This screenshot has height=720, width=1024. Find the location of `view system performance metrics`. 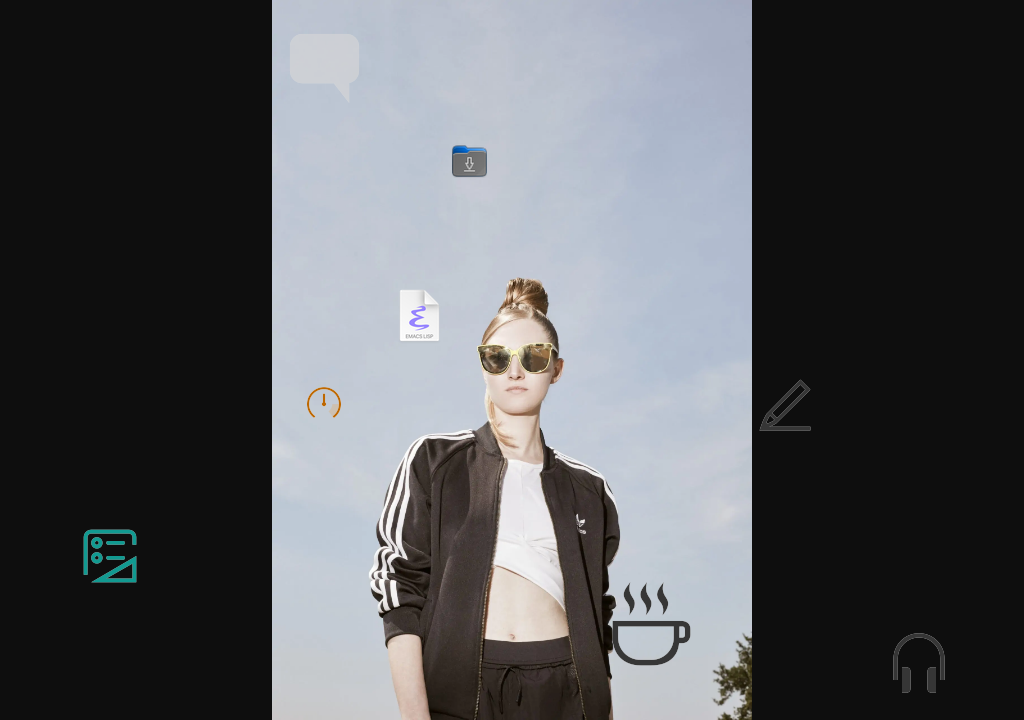

view system performance metrics is located at coordinates (324, 402).